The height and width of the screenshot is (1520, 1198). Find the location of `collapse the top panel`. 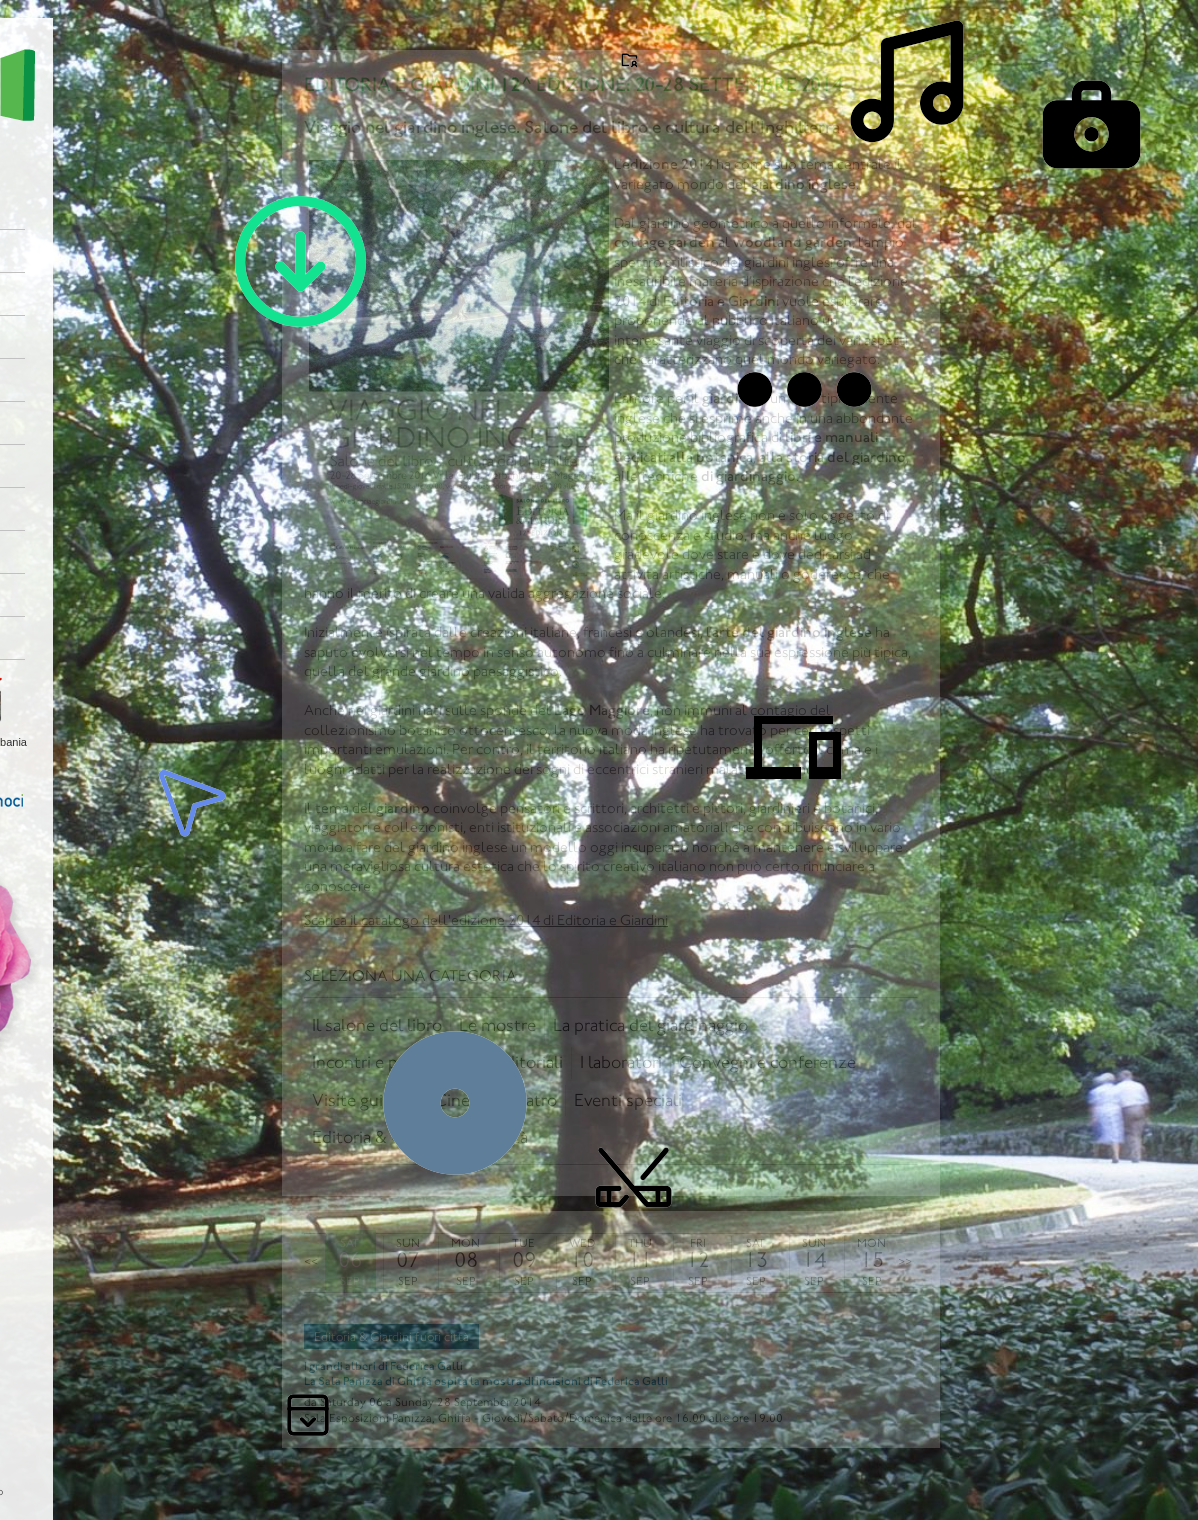

collapse the top panel is located at coordinates (308, 1415).